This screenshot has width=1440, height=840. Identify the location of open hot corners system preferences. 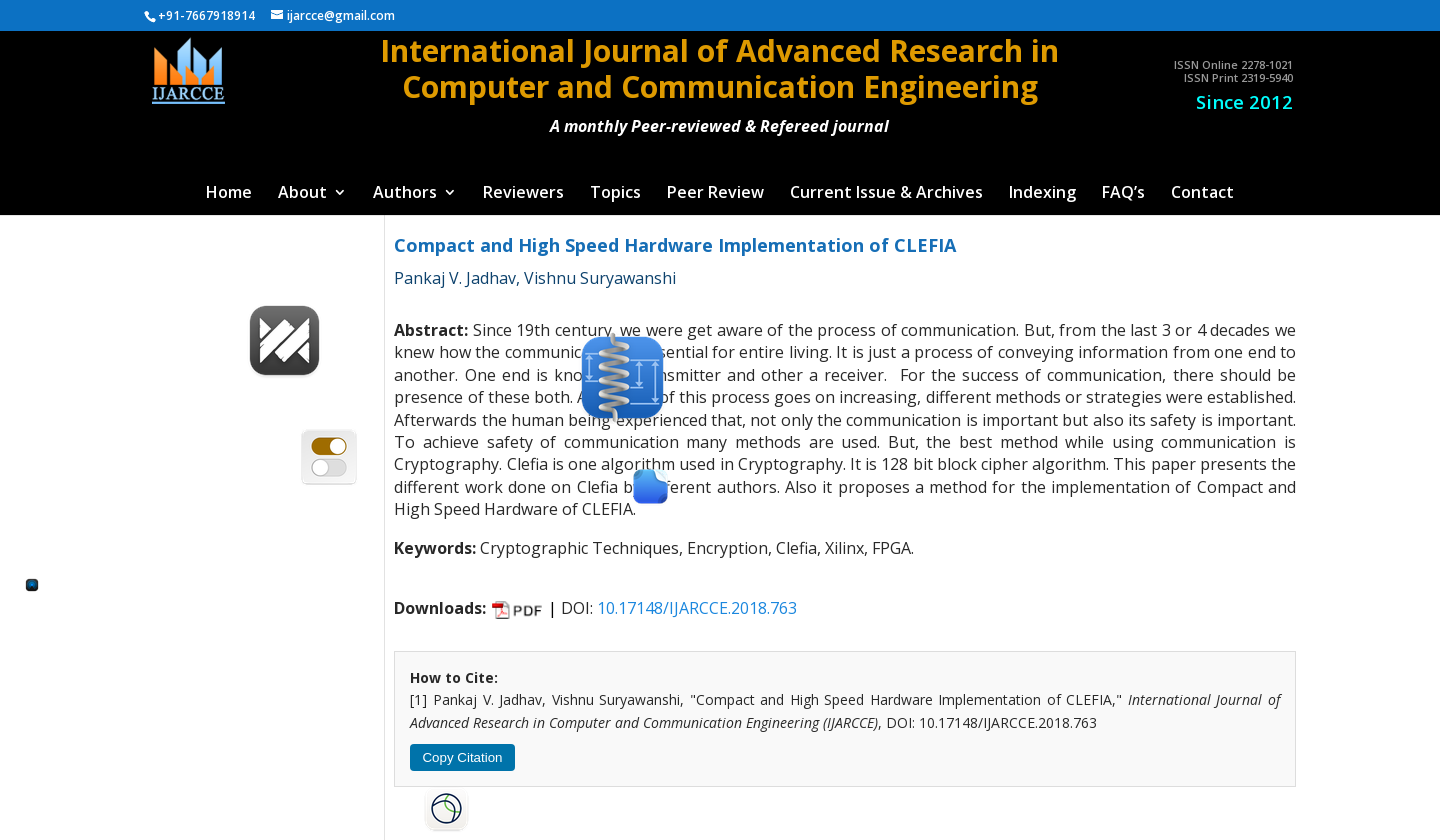
(650, 486).